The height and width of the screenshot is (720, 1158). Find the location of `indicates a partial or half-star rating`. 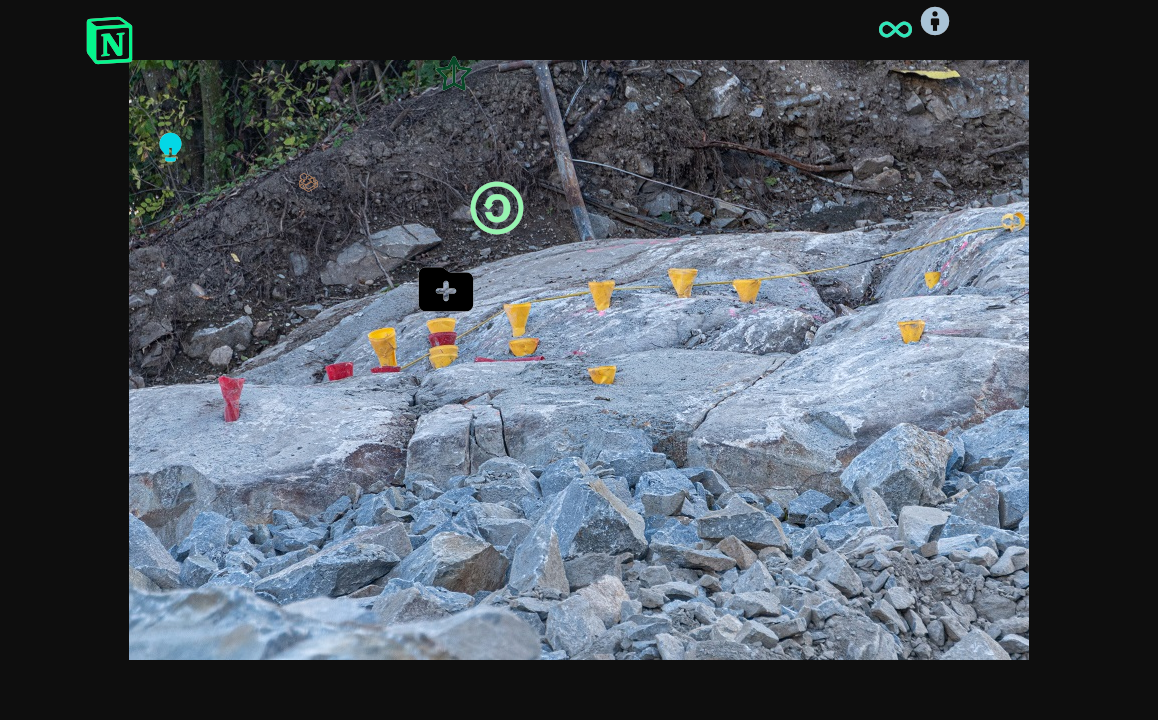

indicates a partial or half-star rating is located at coordinates (454, 75).